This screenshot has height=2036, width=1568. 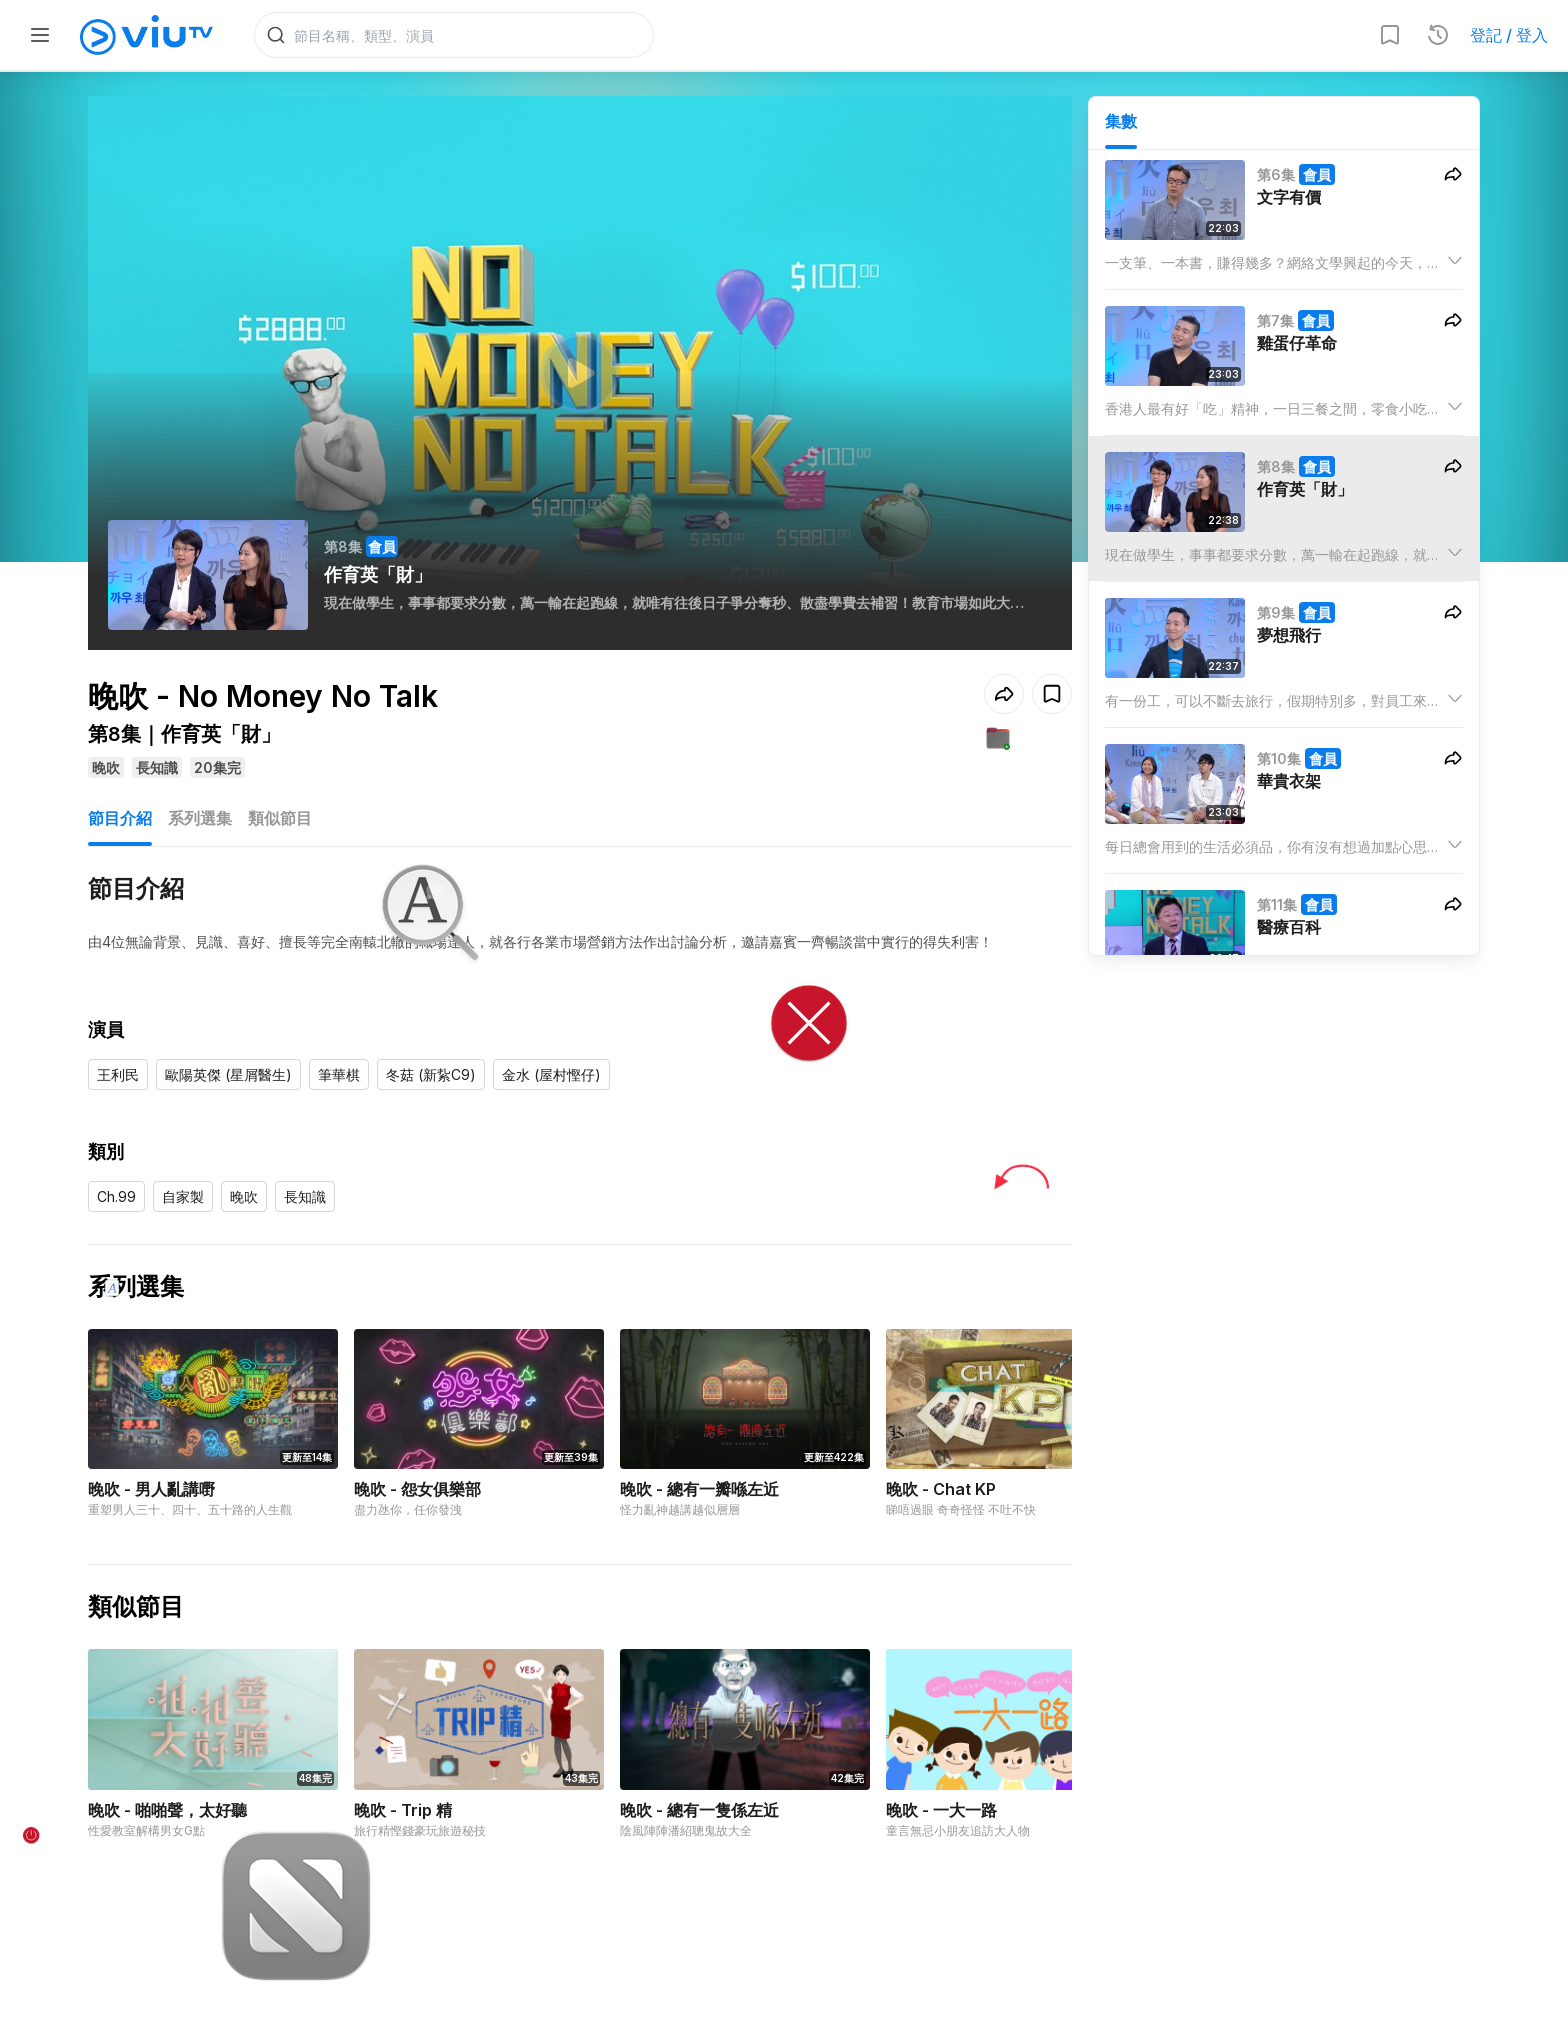 I want to click on open the apple news app, so click(x=296, y=1906).